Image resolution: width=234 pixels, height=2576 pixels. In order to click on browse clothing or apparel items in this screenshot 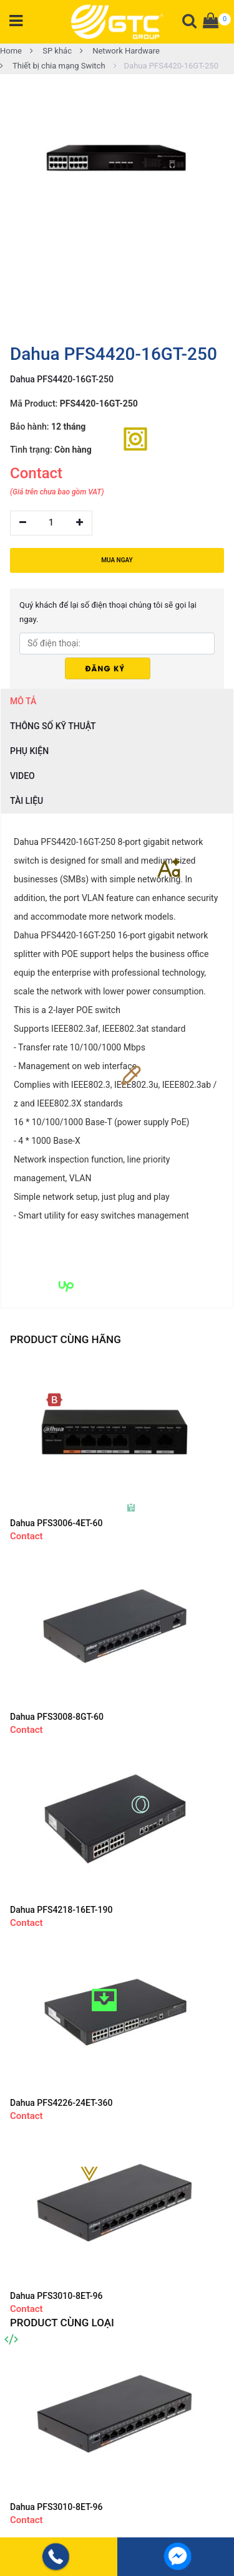, I will do `click(131, 1507)`.